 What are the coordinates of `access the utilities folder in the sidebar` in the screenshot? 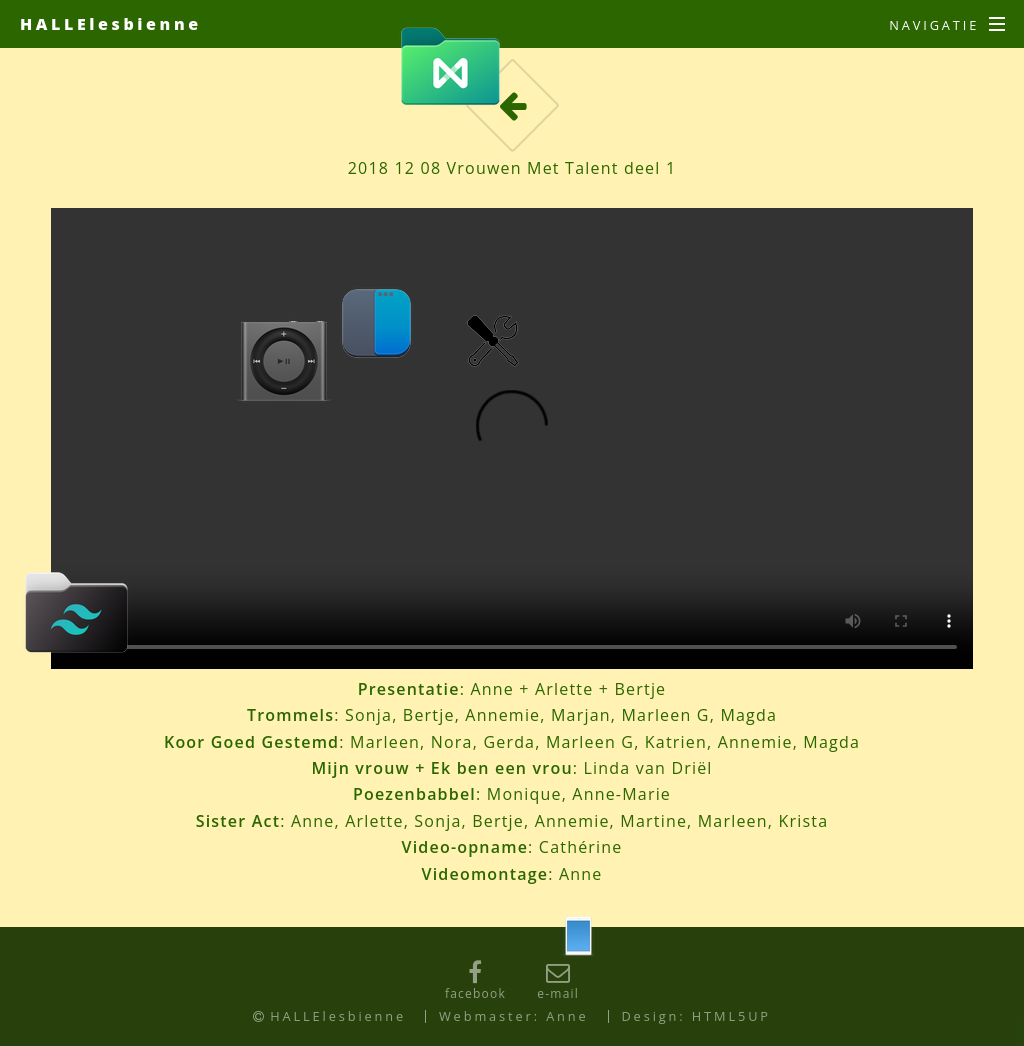 It's located at (493, 341).